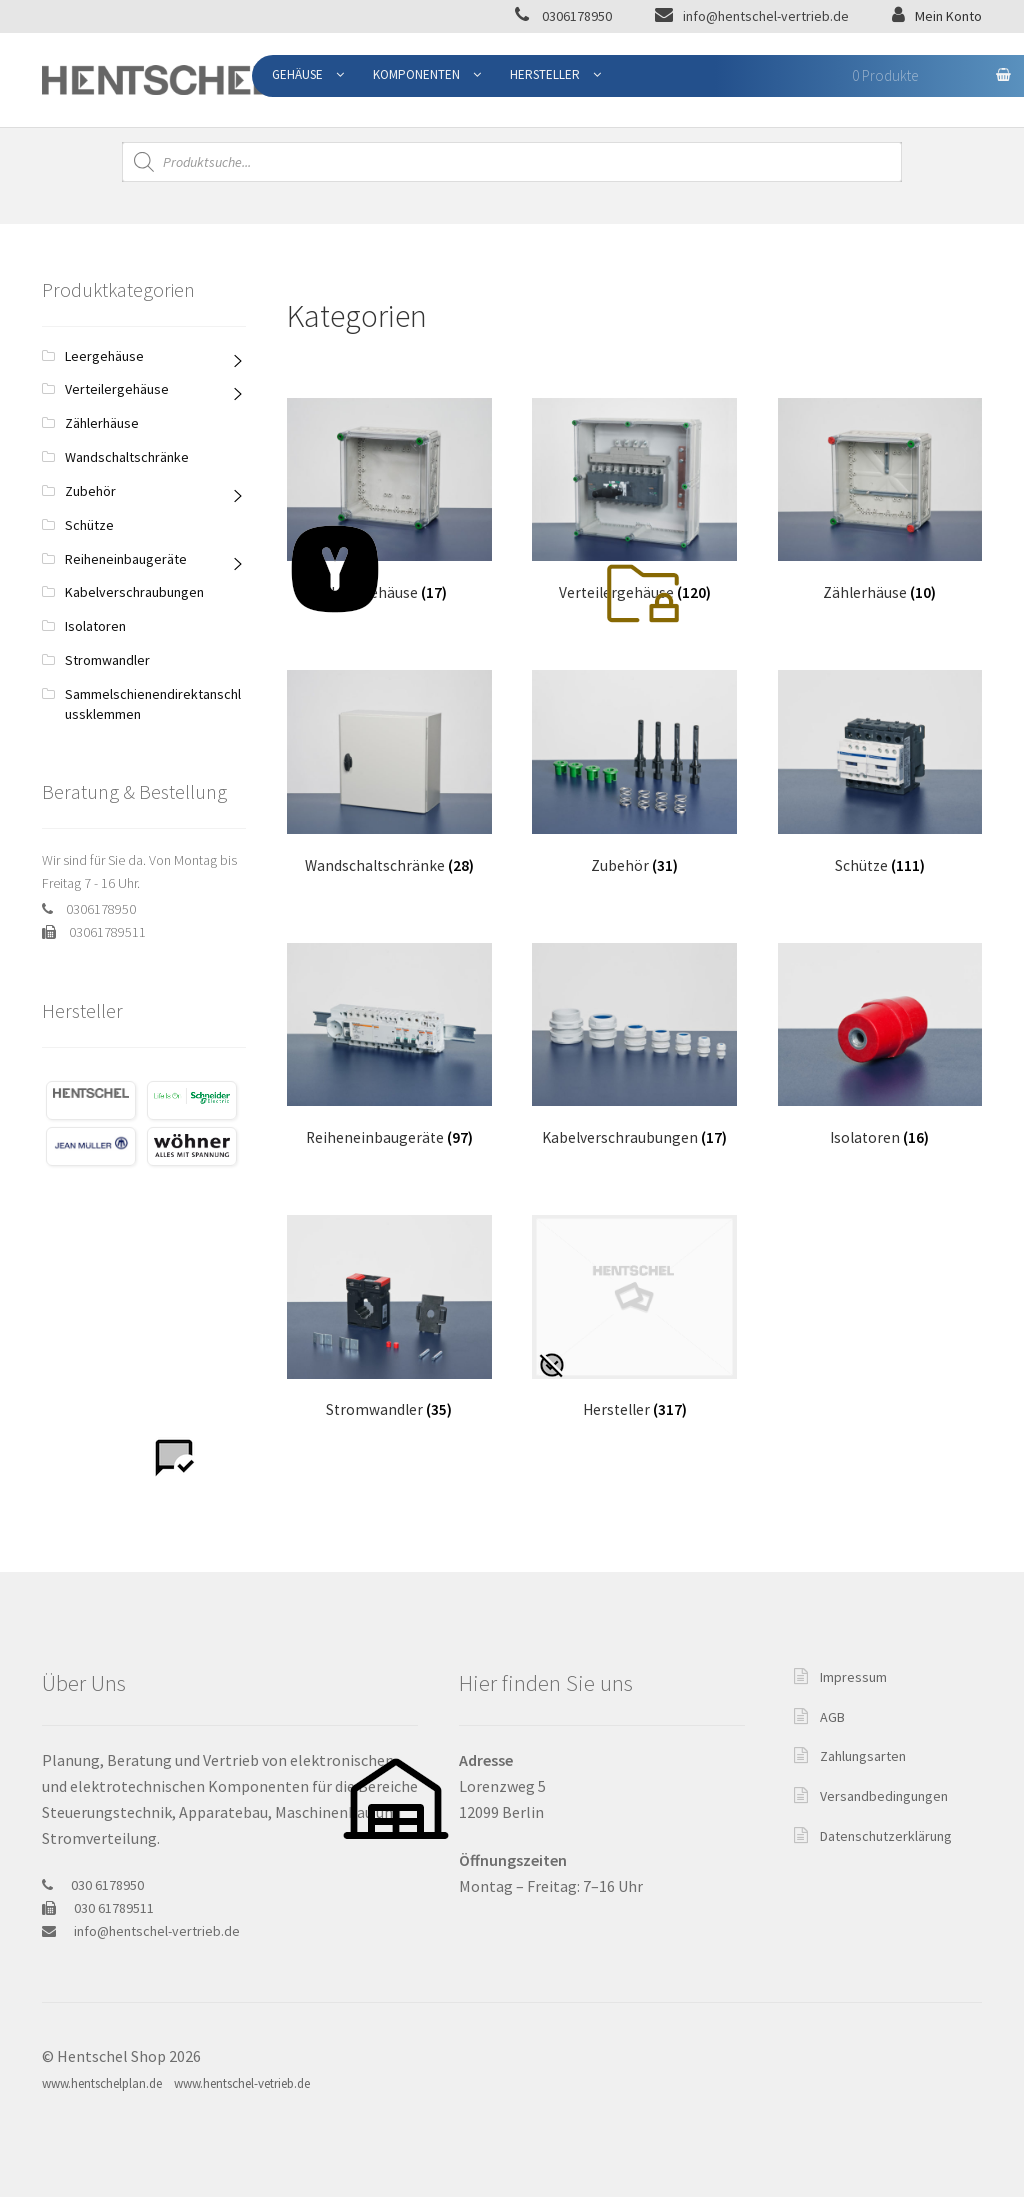 The height and width of the screenshot is (2197, 1024). Describe the element at coordinates (335, 569) in the screenshot. I see `represents the letter Y in a menu or keyboard interface` at that location.